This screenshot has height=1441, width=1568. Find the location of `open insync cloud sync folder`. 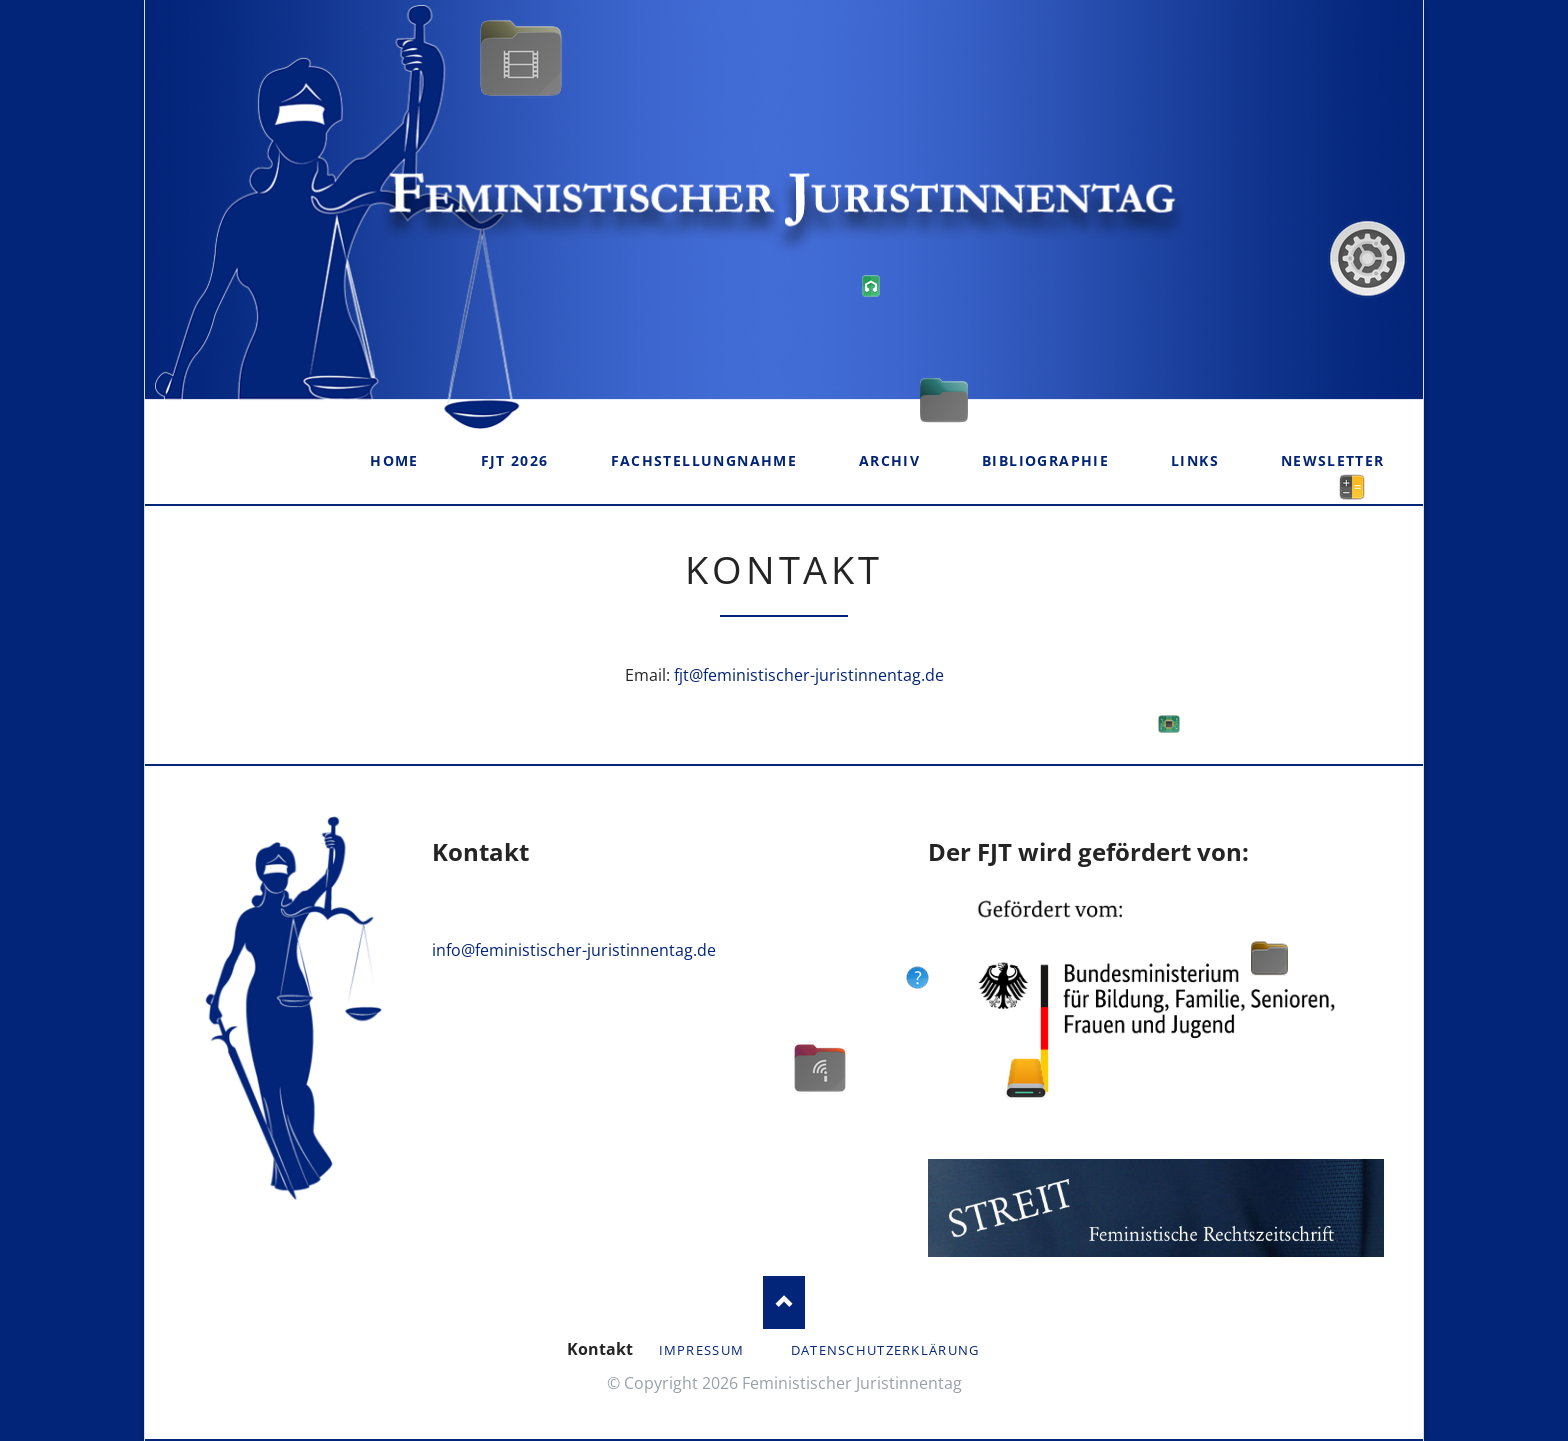

open insync cloud sync folder is located at coordinates (820, 1068).